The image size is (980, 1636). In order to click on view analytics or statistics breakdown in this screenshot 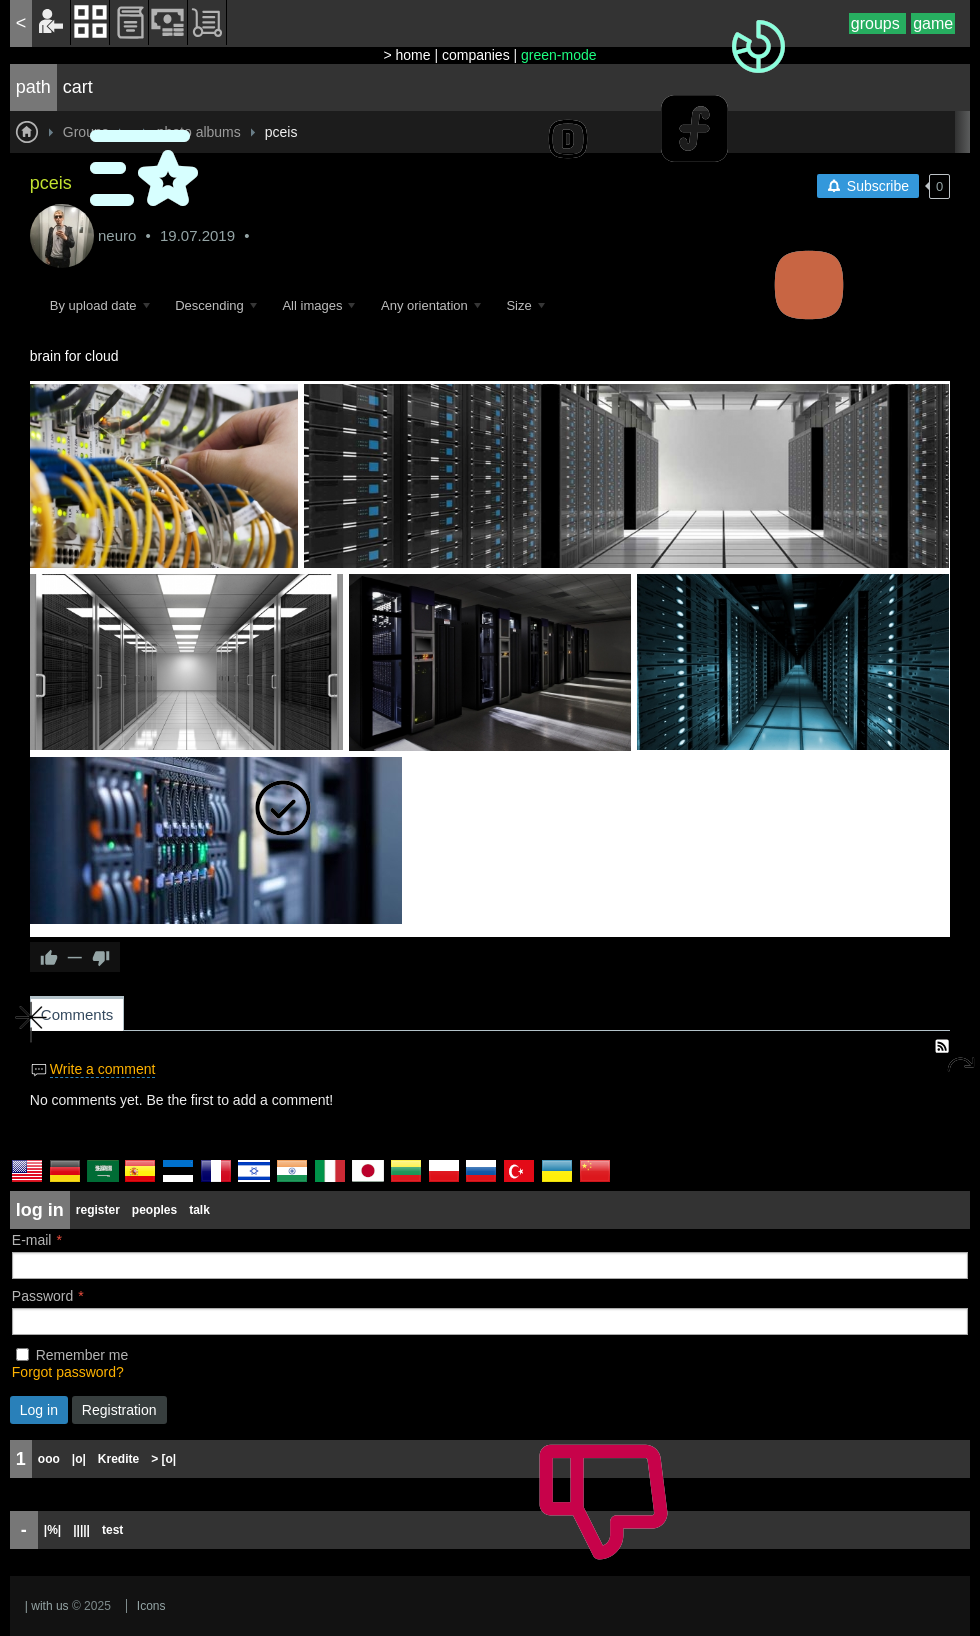, I will do `click(758, 46)`.